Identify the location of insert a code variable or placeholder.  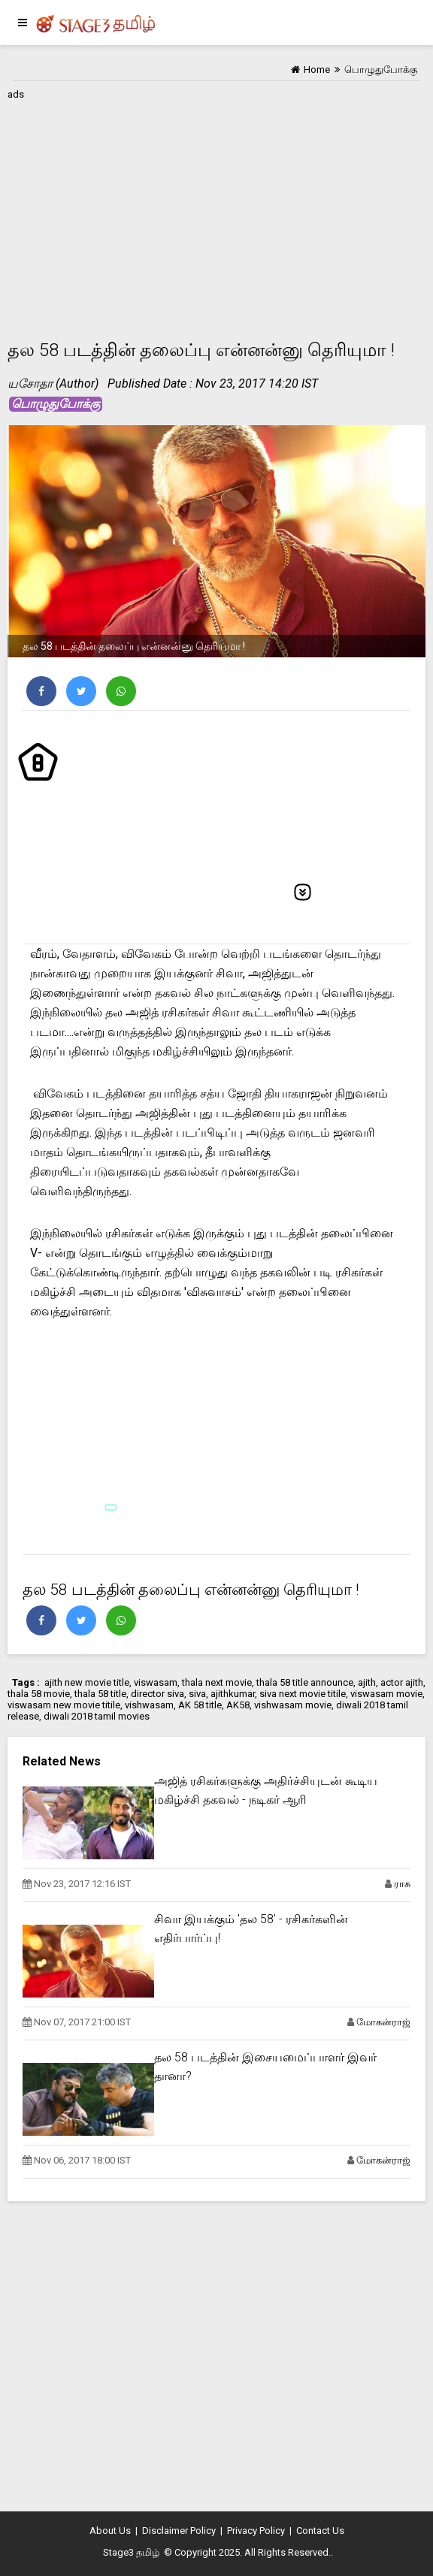
(111, 1507).